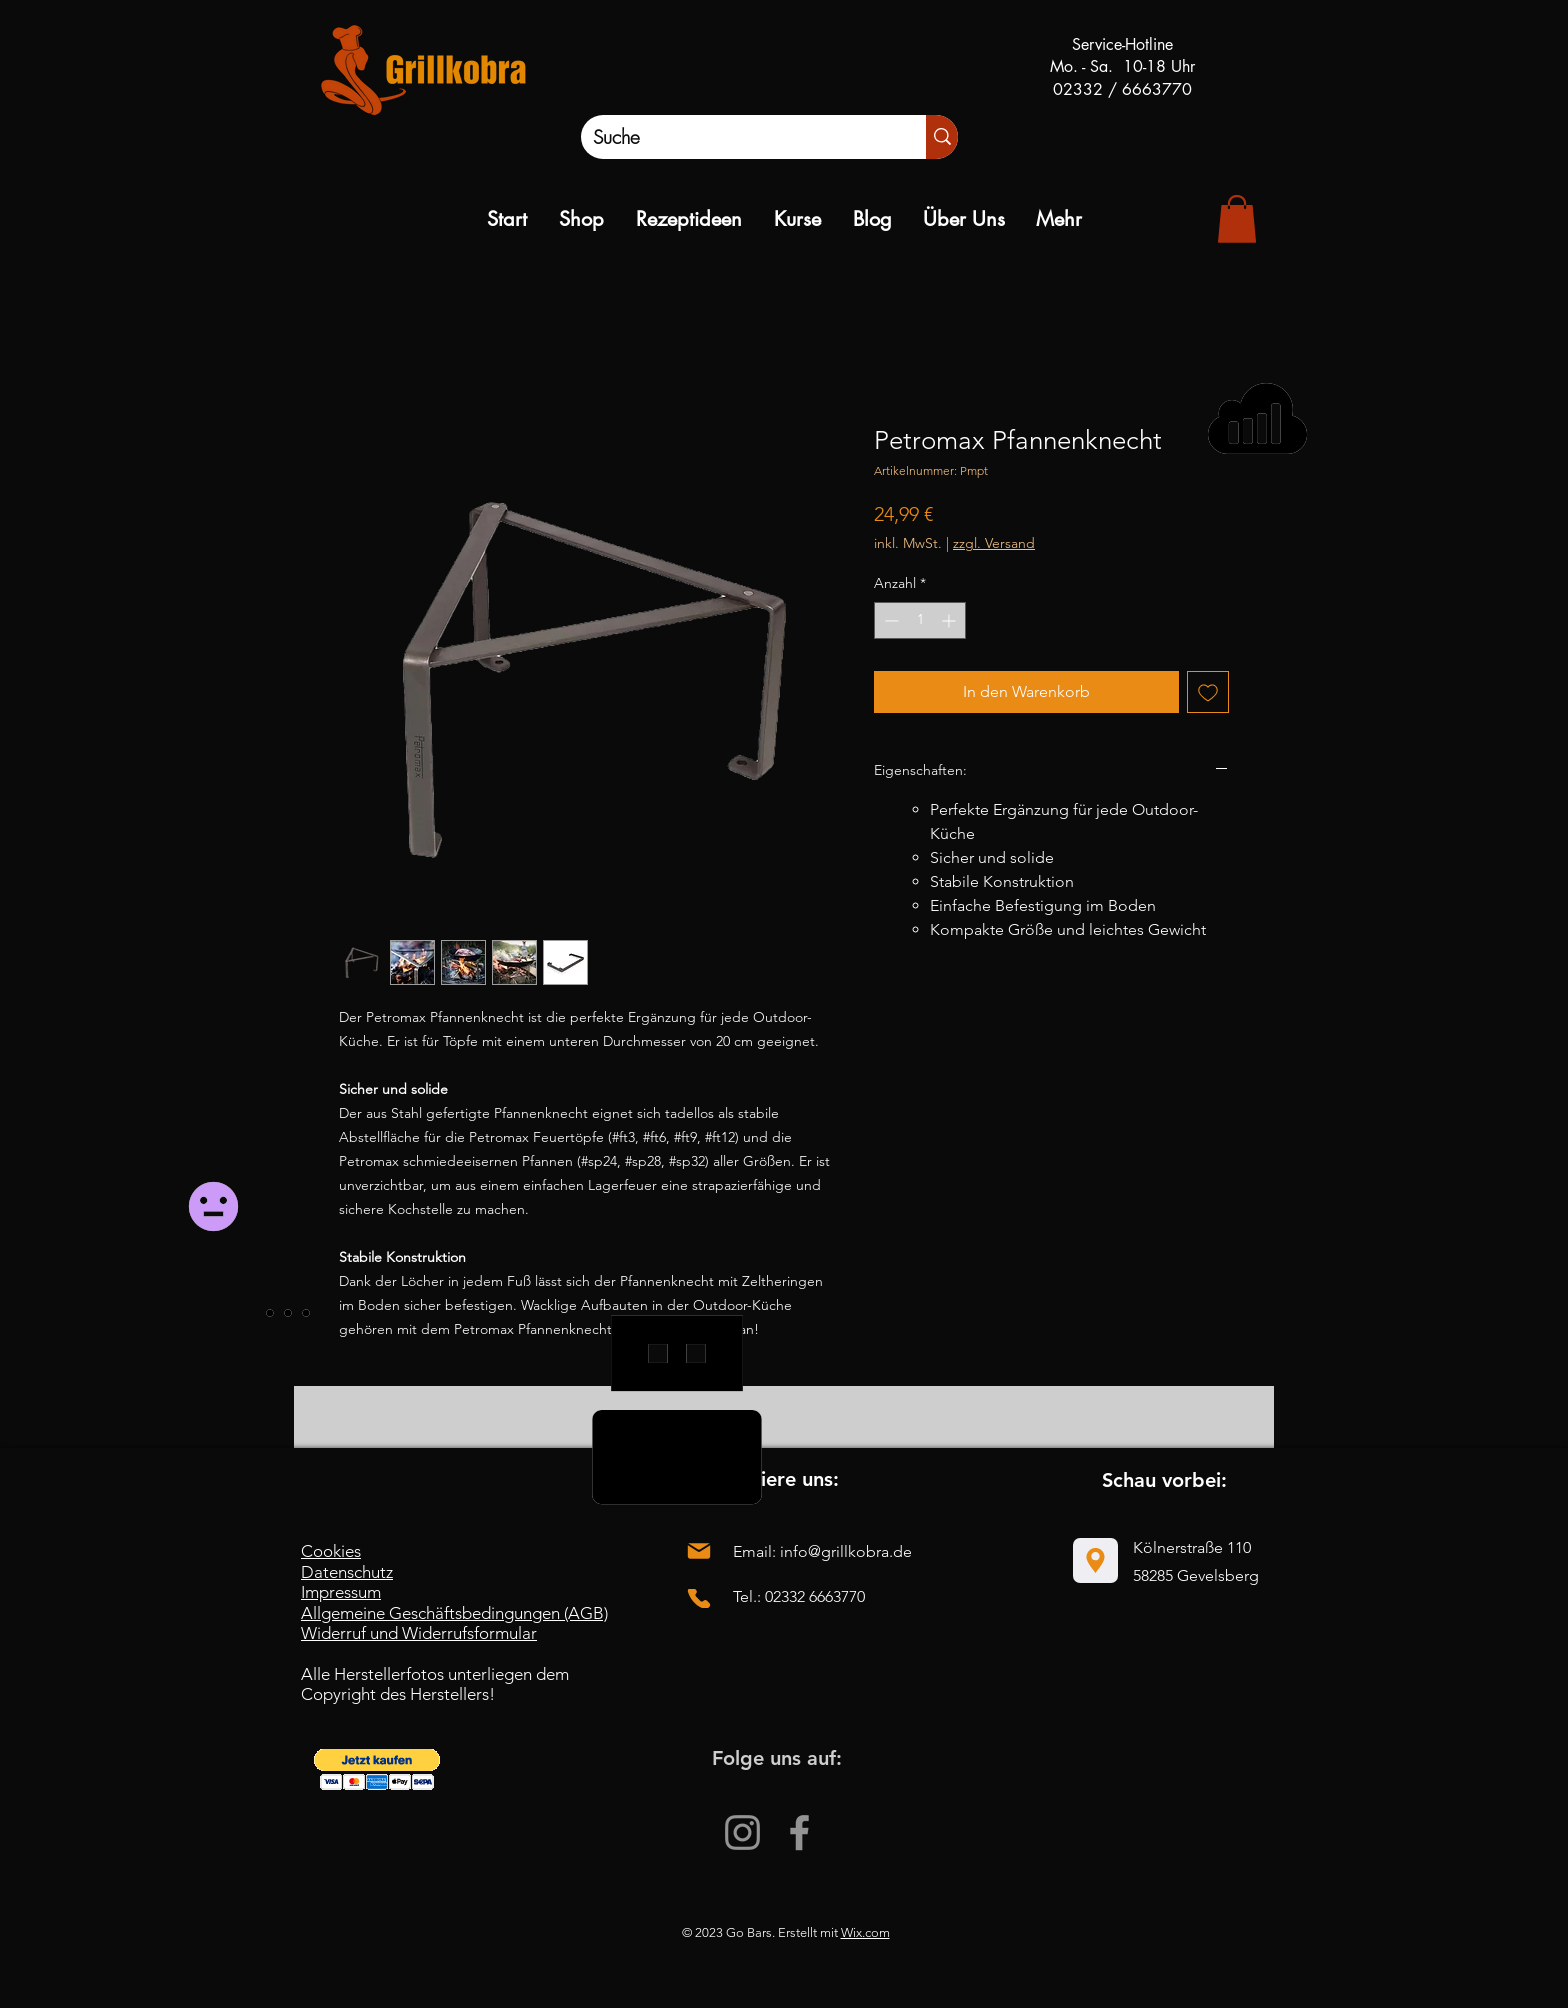  I want to click on open Sellsy CRM platform, so click(1257, 418).